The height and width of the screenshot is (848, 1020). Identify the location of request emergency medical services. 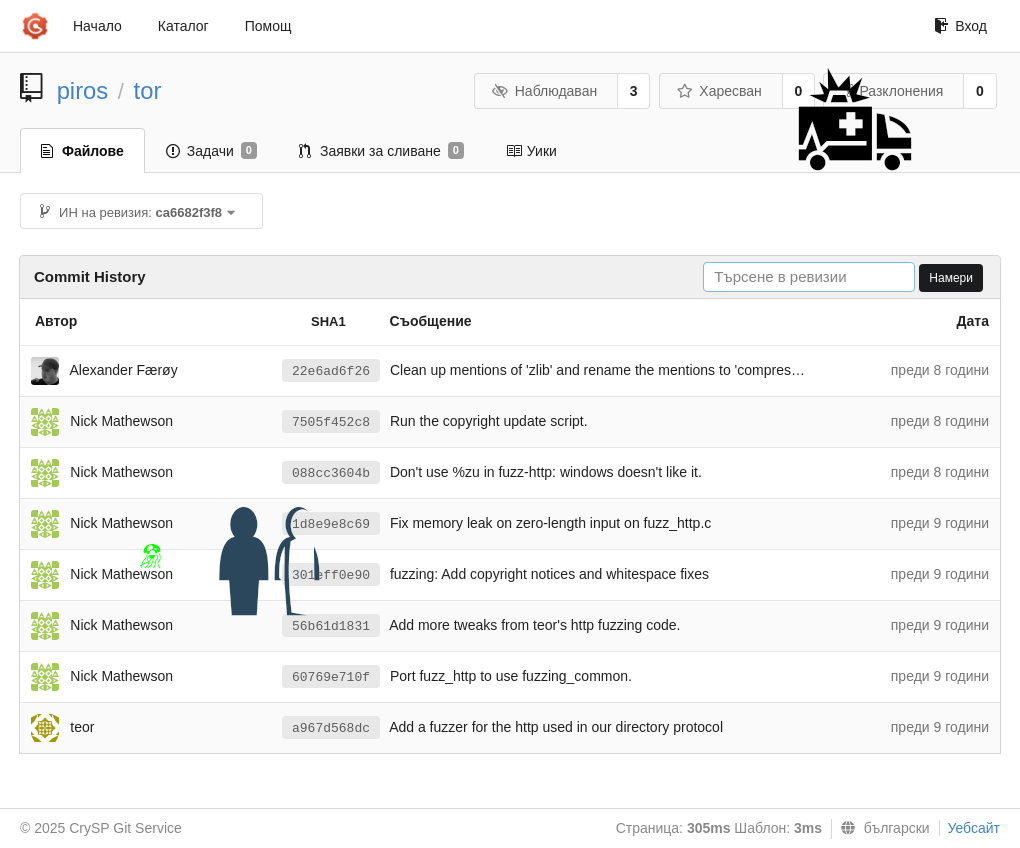
(855, 119).